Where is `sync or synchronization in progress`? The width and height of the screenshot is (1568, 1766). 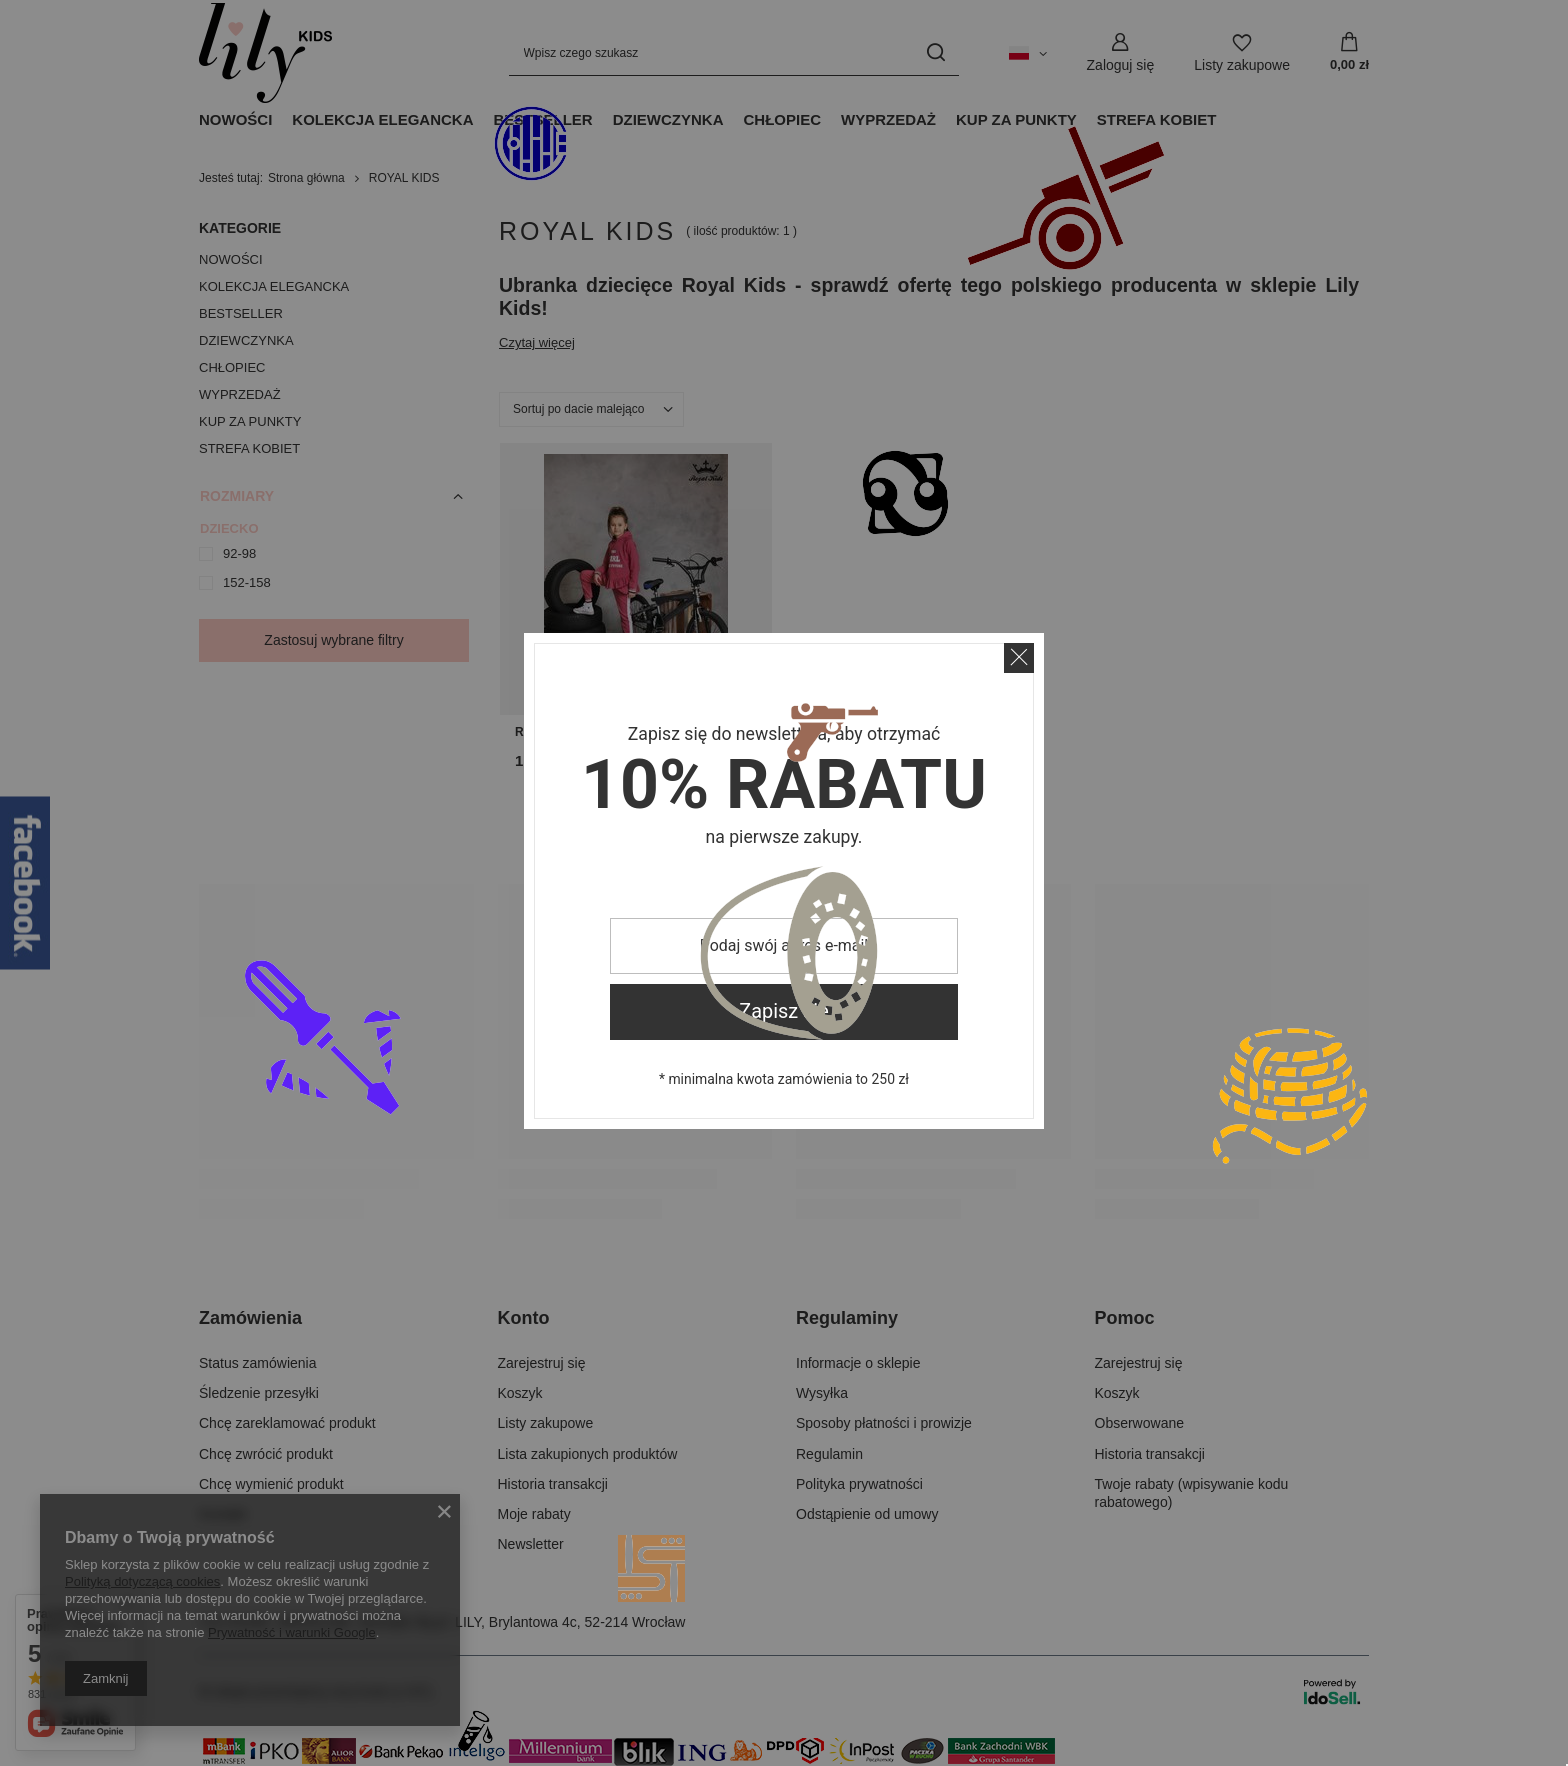
sync or synchronization in progress is located at coordinates (905, 493).